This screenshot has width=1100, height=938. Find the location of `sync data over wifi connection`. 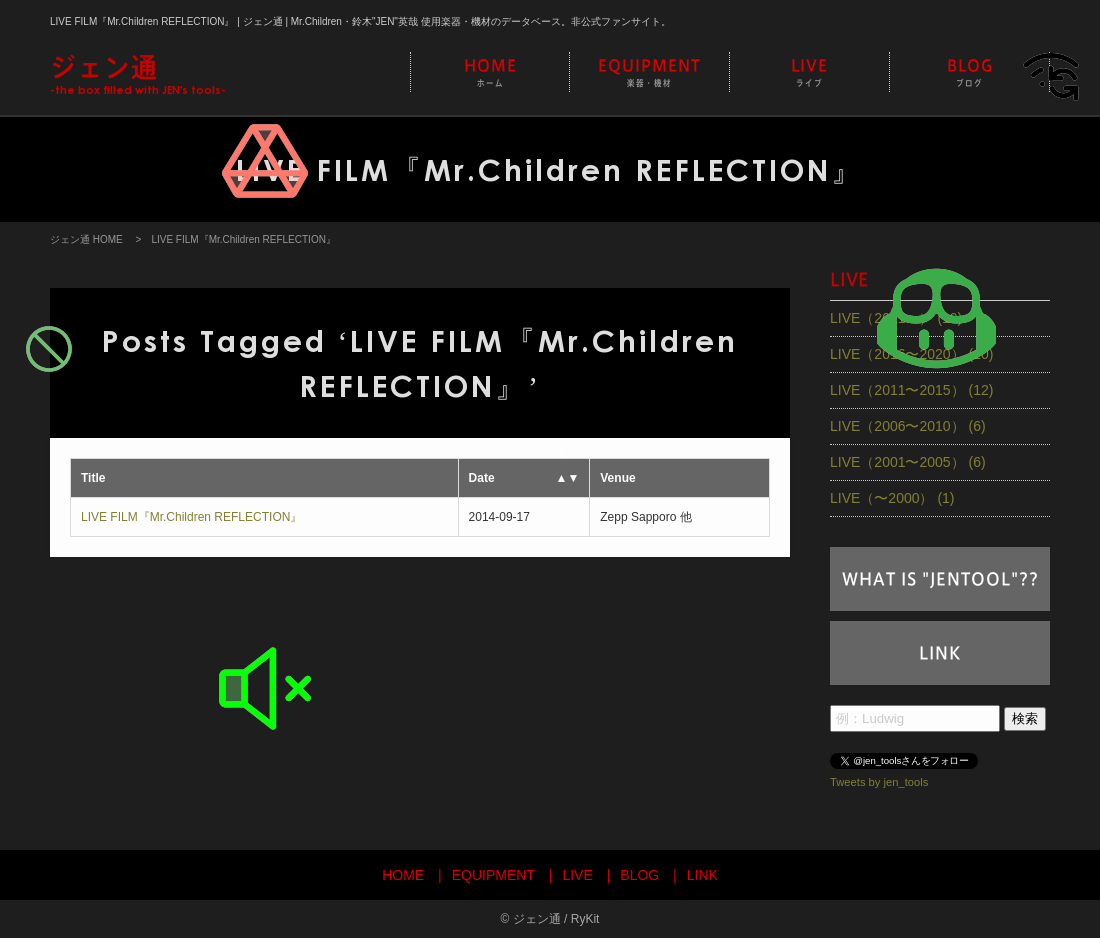

sync data over wifi connection is located at coordinates (1051, 73).